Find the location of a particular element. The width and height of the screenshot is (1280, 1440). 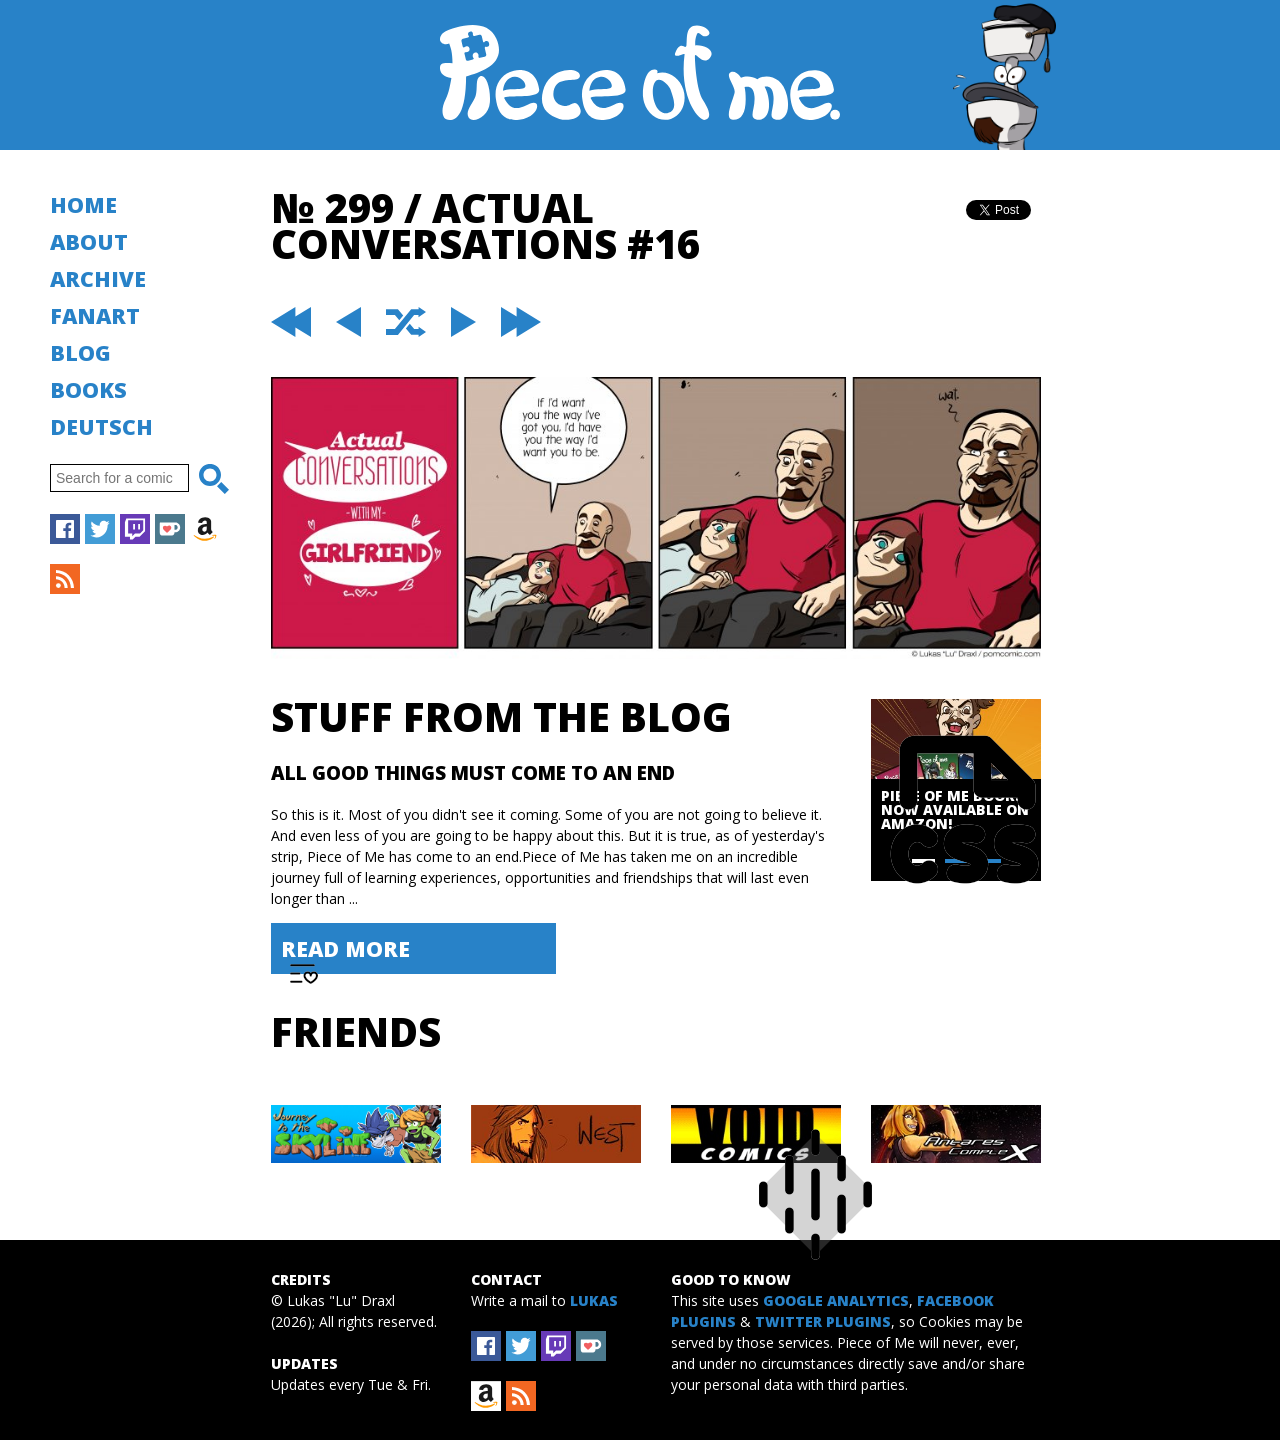

view your favorites list is located at coordinates (302, 973).